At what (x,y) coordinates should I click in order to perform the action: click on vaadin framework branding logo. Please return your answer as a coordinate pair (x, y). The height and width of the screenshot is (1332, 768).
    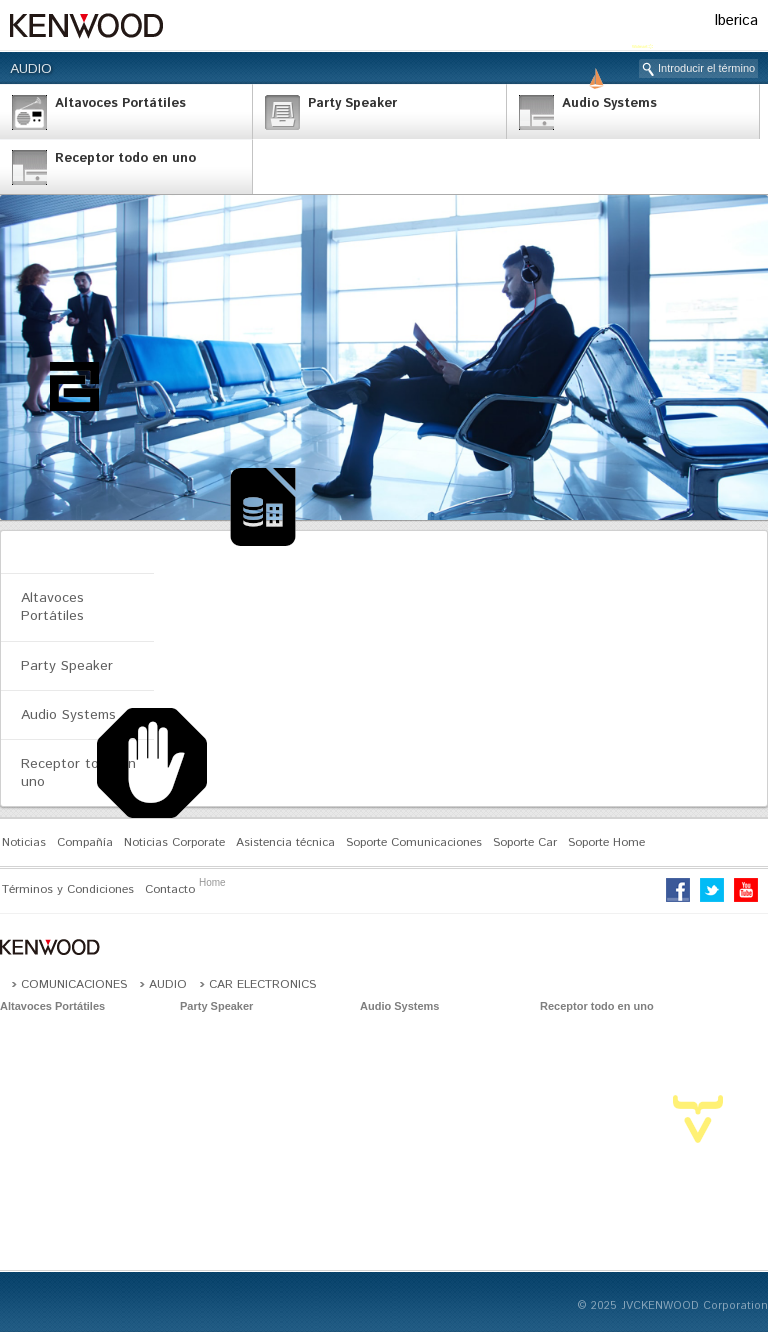
    Looking at the image, I should click on (698, 1119).